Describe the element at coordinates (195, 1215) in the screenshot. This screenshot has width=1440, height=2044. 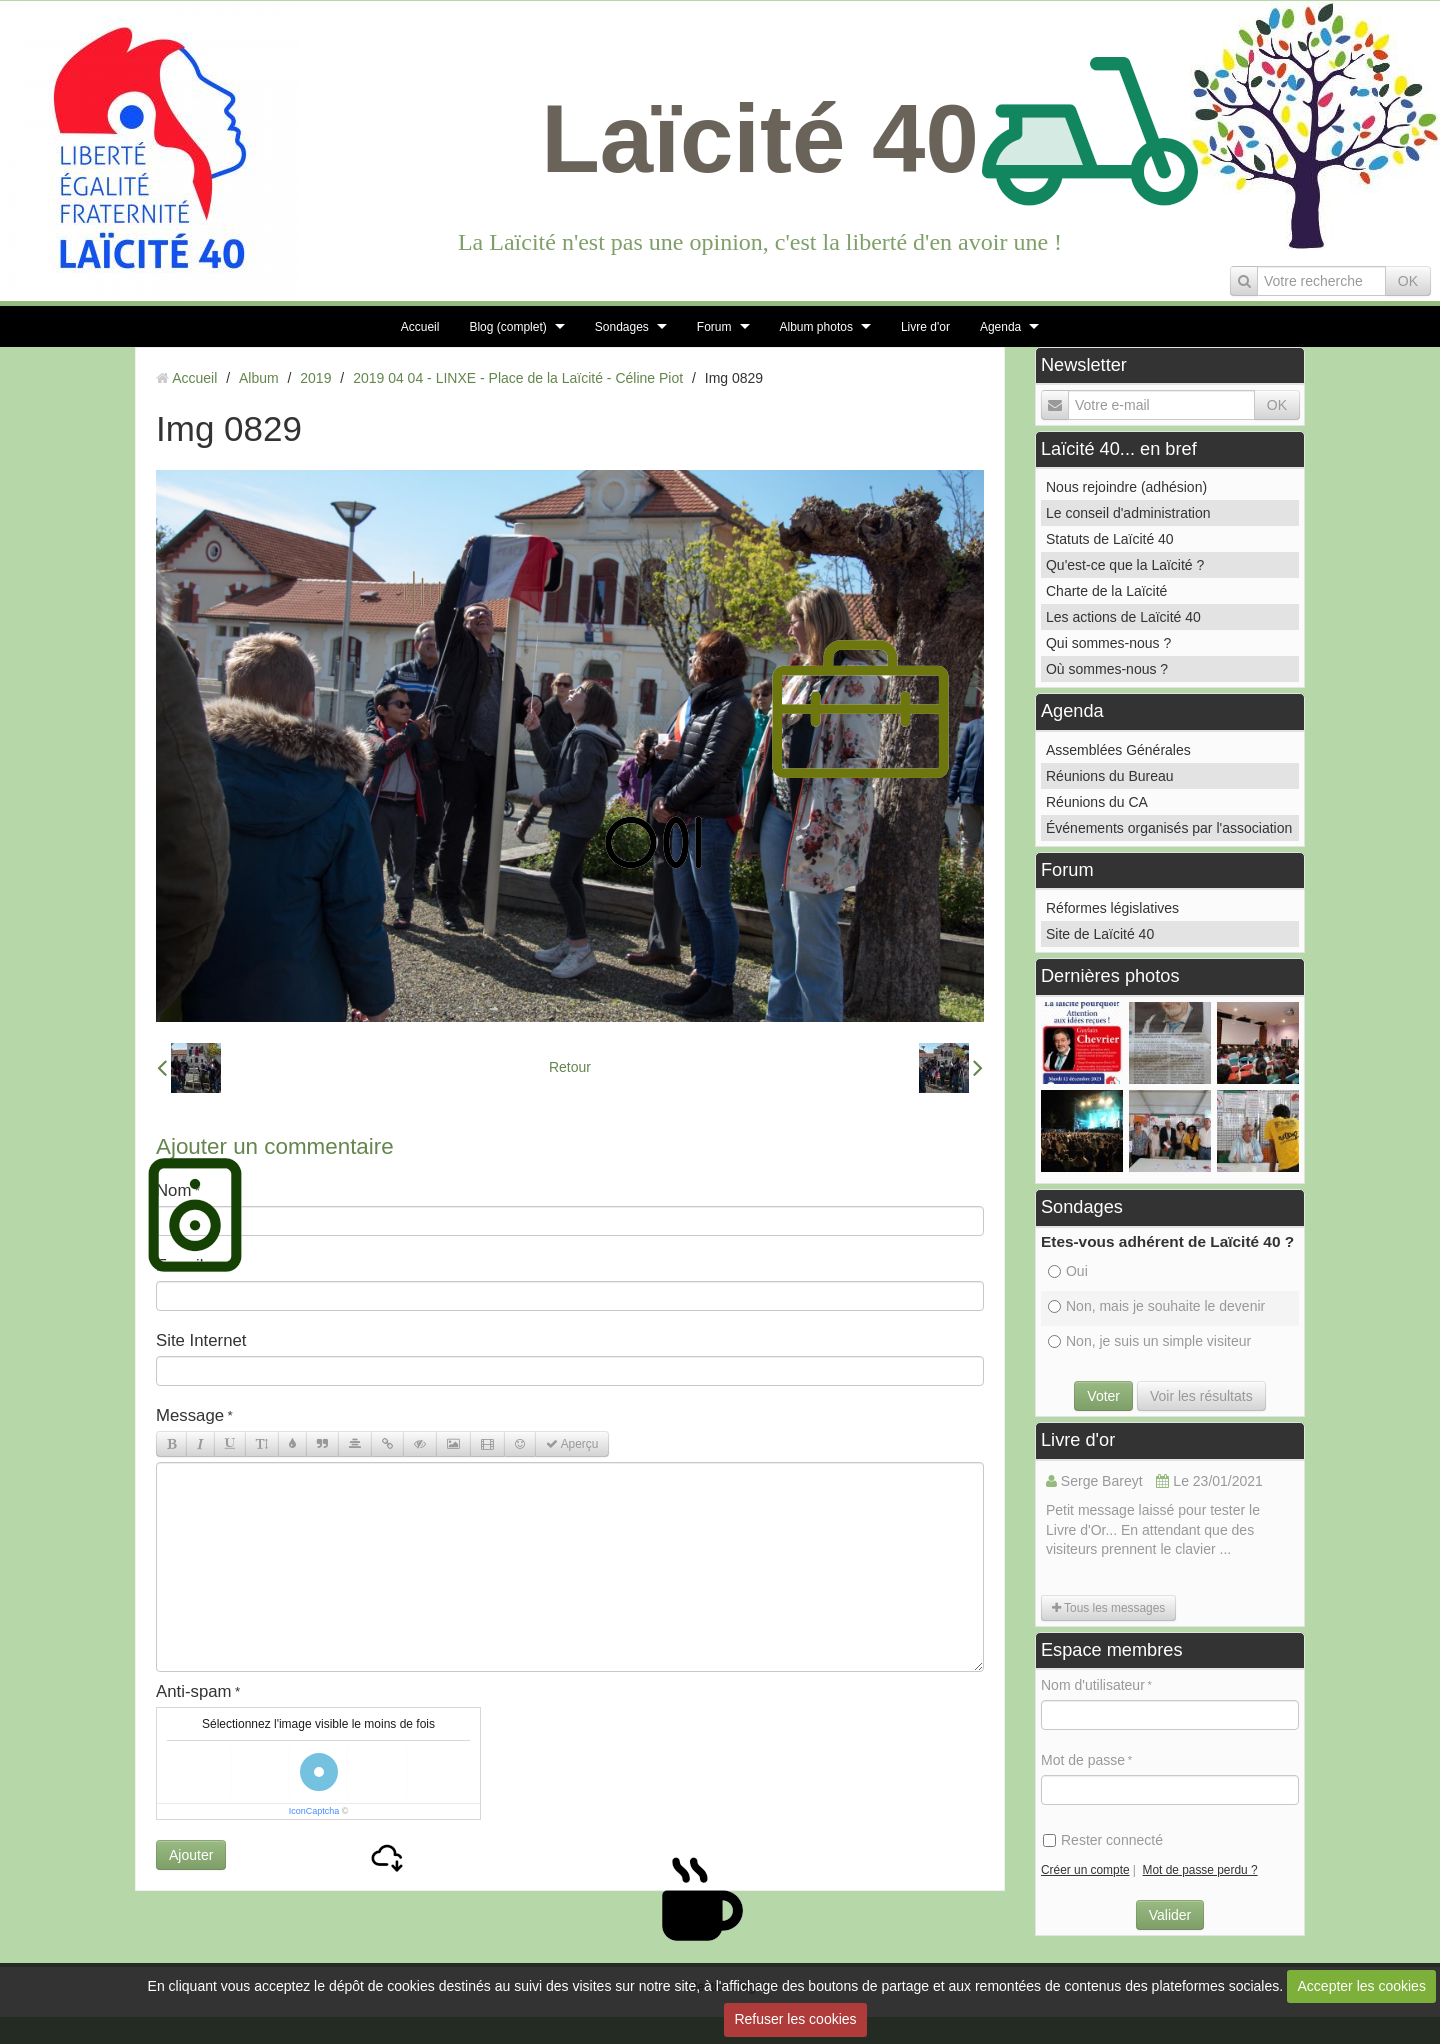
I see `adjust audio output settings` at that location.